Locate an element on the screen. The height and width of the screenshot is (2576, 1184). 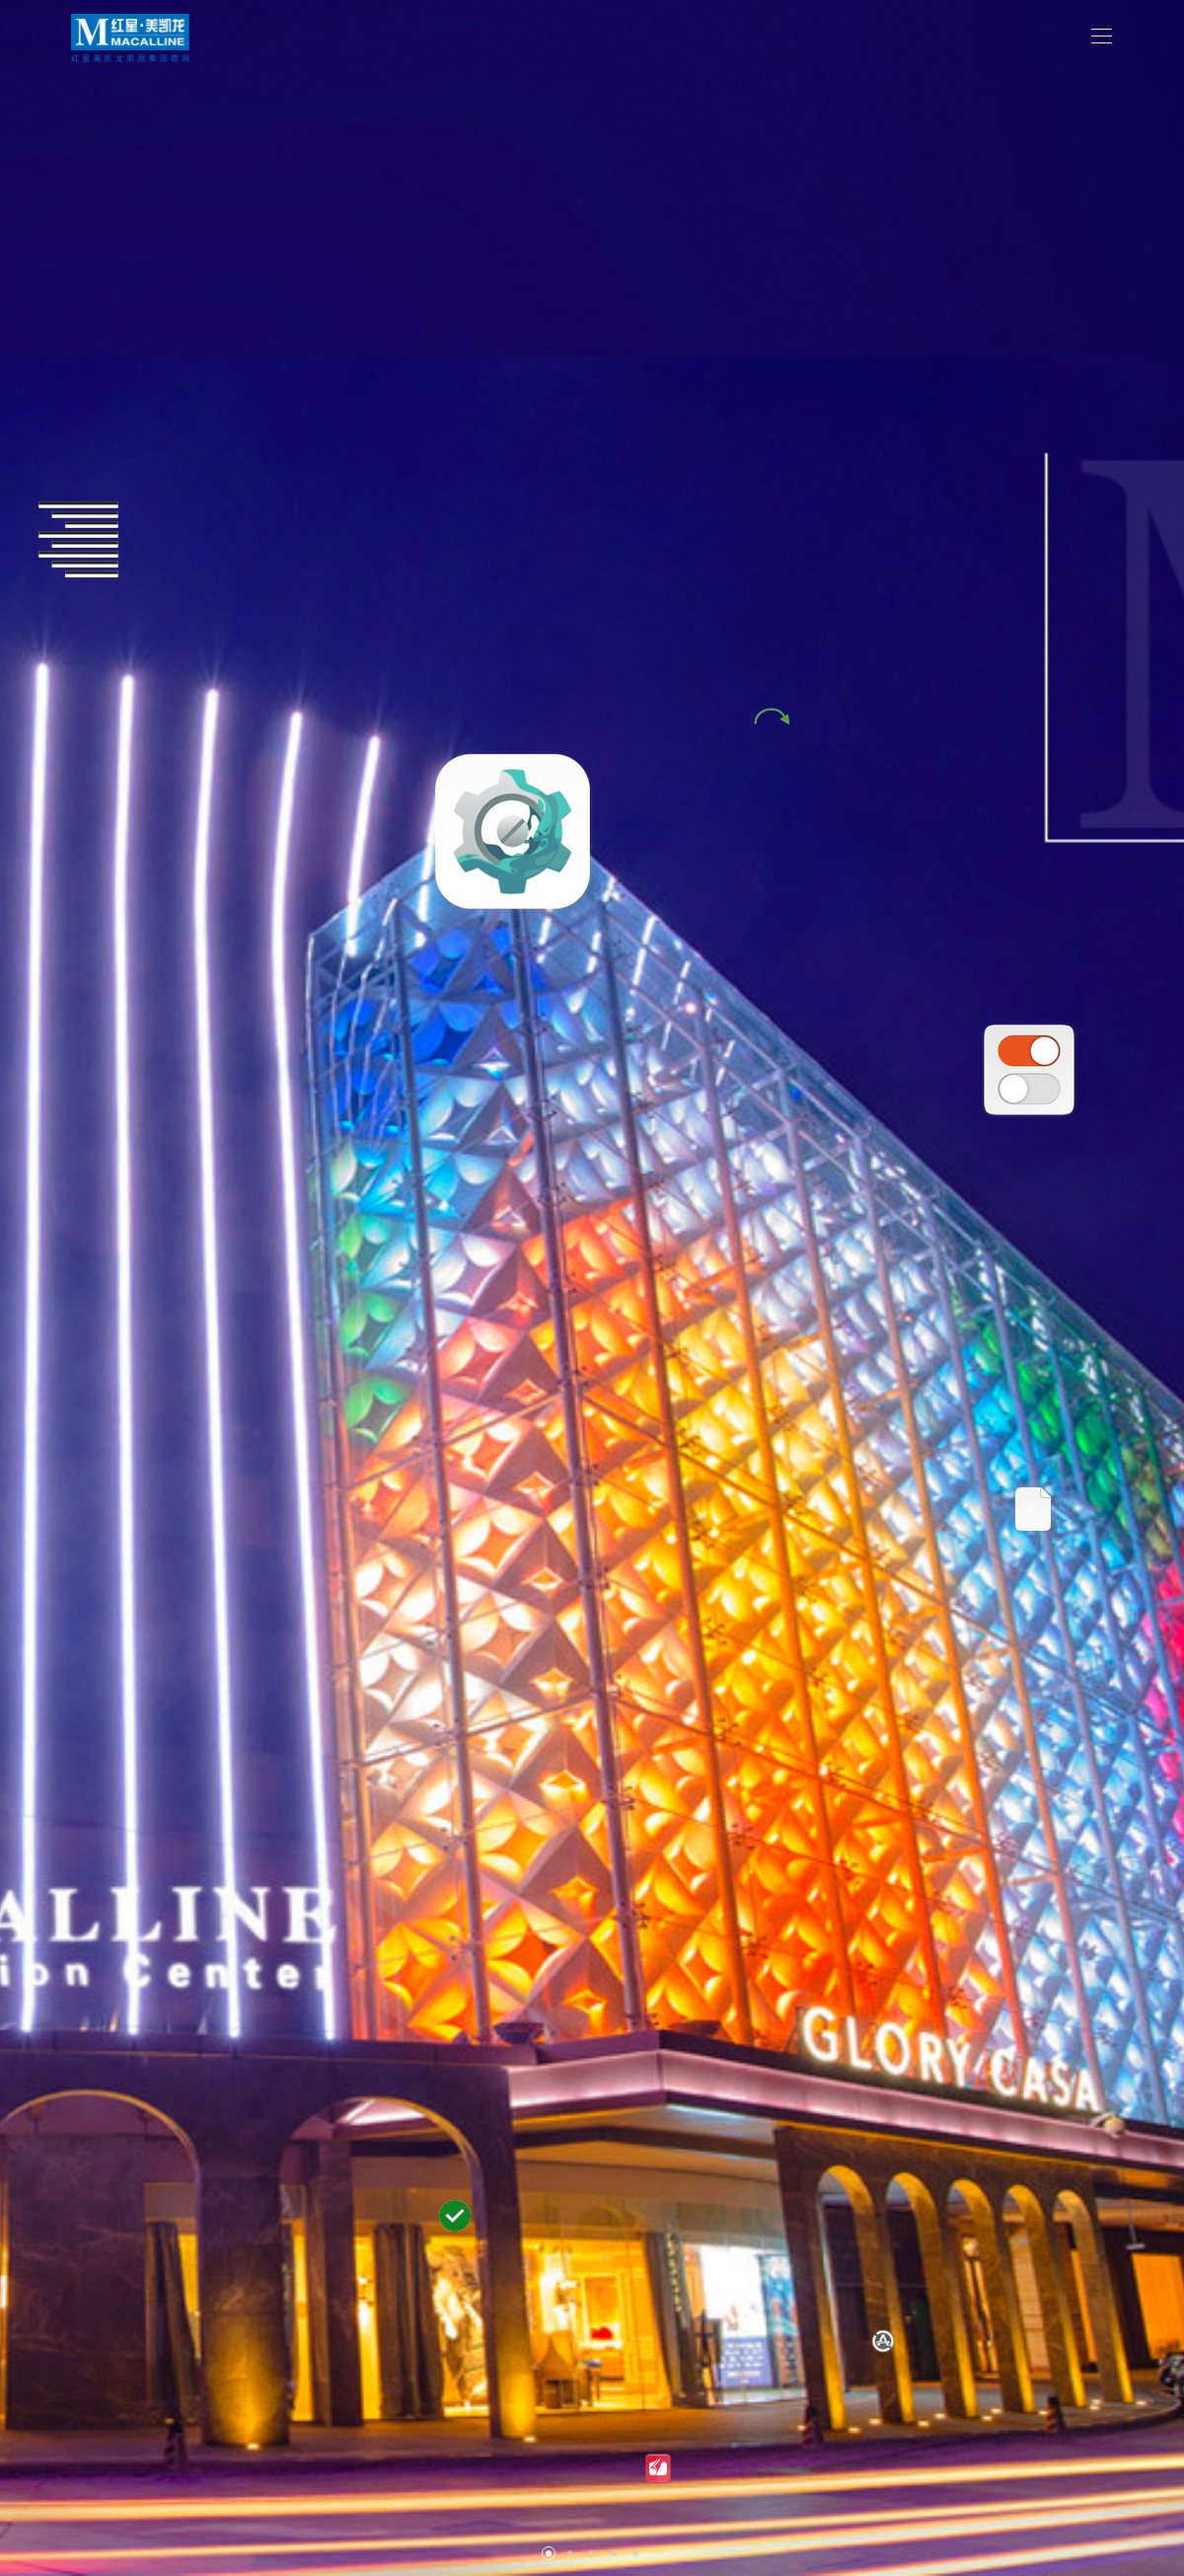
open the software updater application is located at coordinates (883, 2341).